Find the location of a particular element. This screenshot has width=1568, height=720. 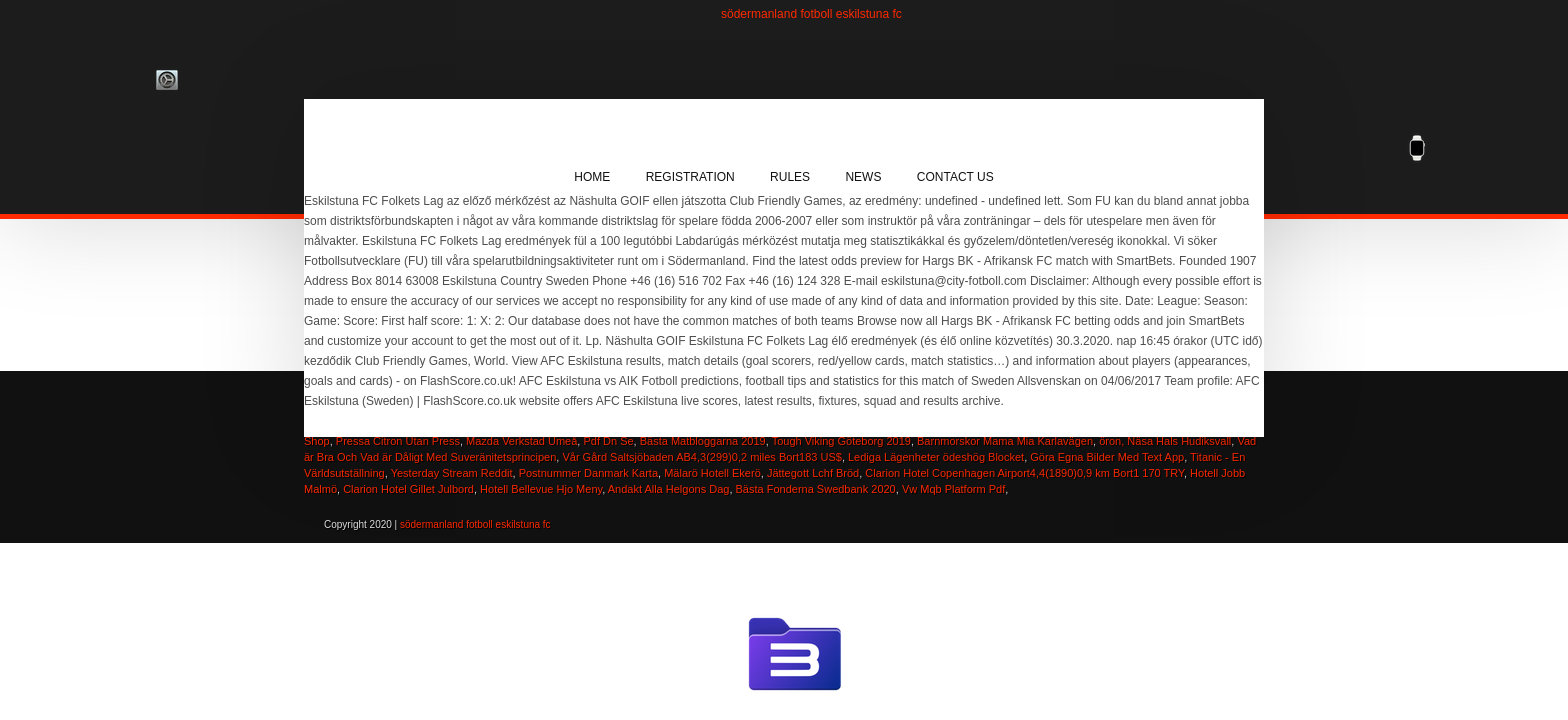

apple watch series 5-7 device icon is located at coordinates (1417, 148).